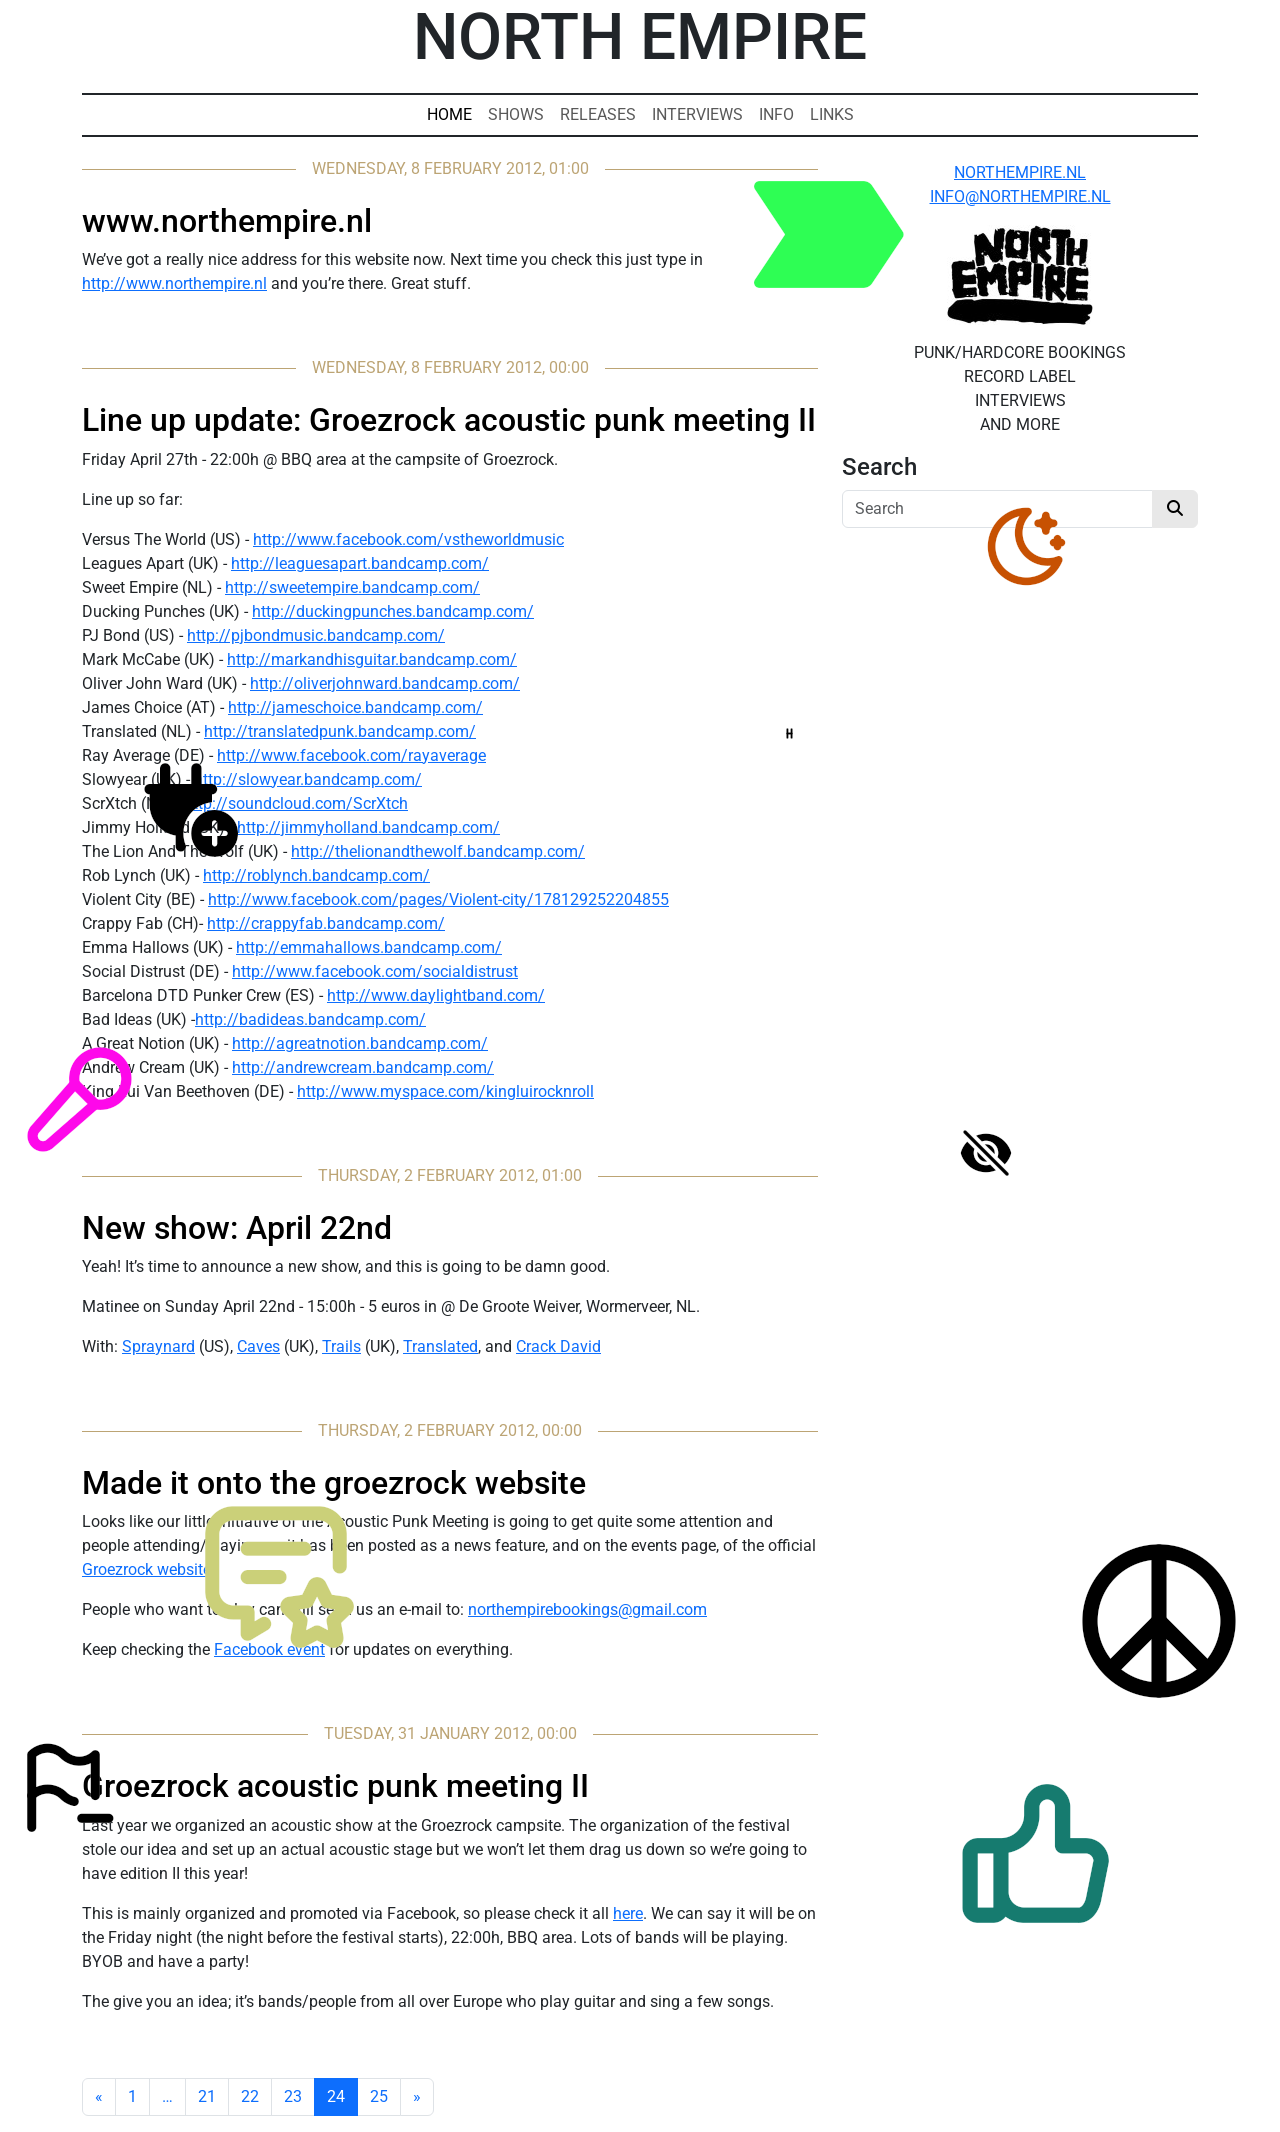 The width and height of the screenshot is (1280, 2132). I want to click on view starred messages, so click(276, 1570).